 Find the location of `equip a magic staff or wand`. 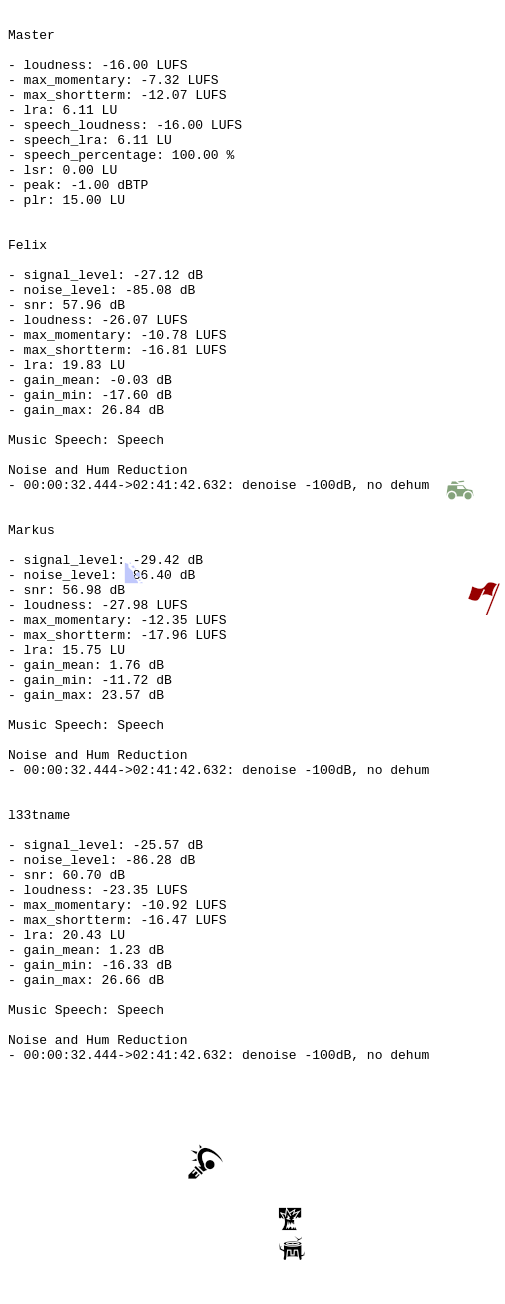

equip a magic staff or wand is located at coordinates (205, 1161).